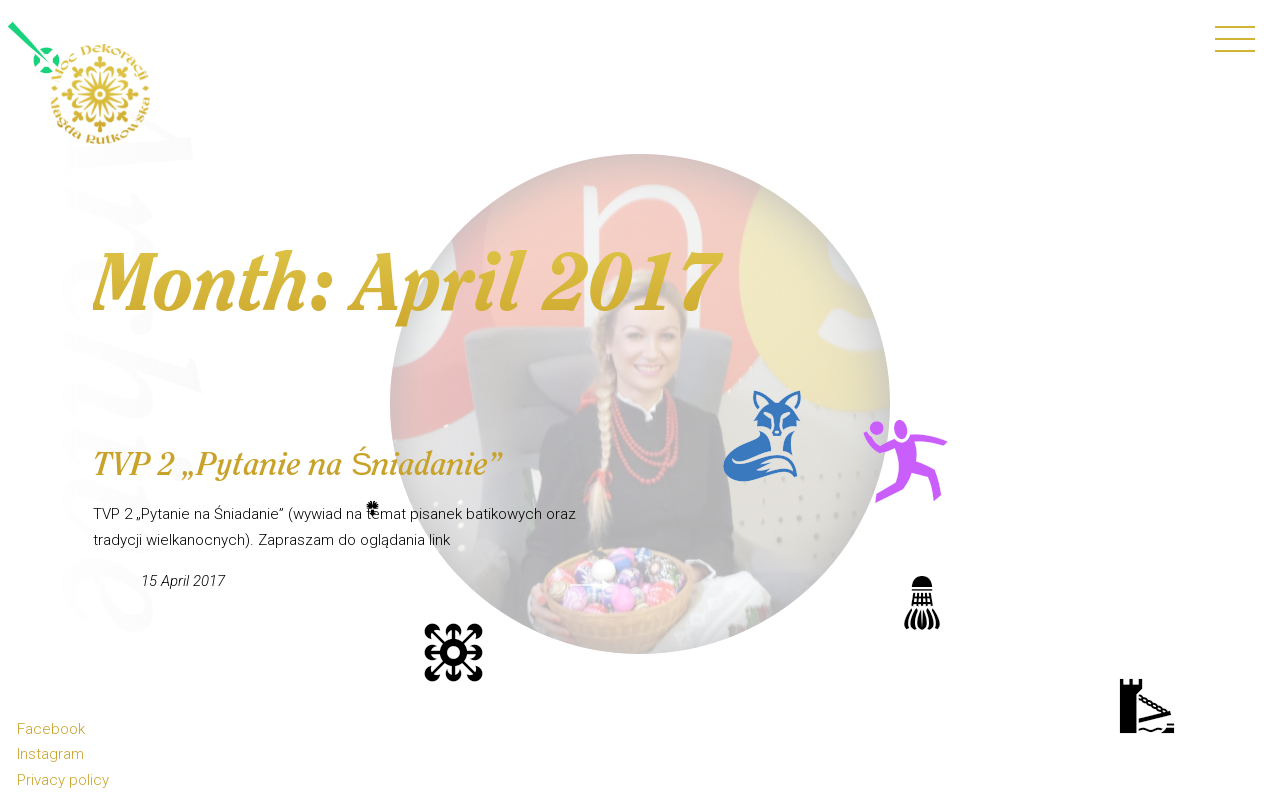  Describe the element at coordinates (905, 461) in the screenshot. I see `access ball throwing or toss-related games` at that location.